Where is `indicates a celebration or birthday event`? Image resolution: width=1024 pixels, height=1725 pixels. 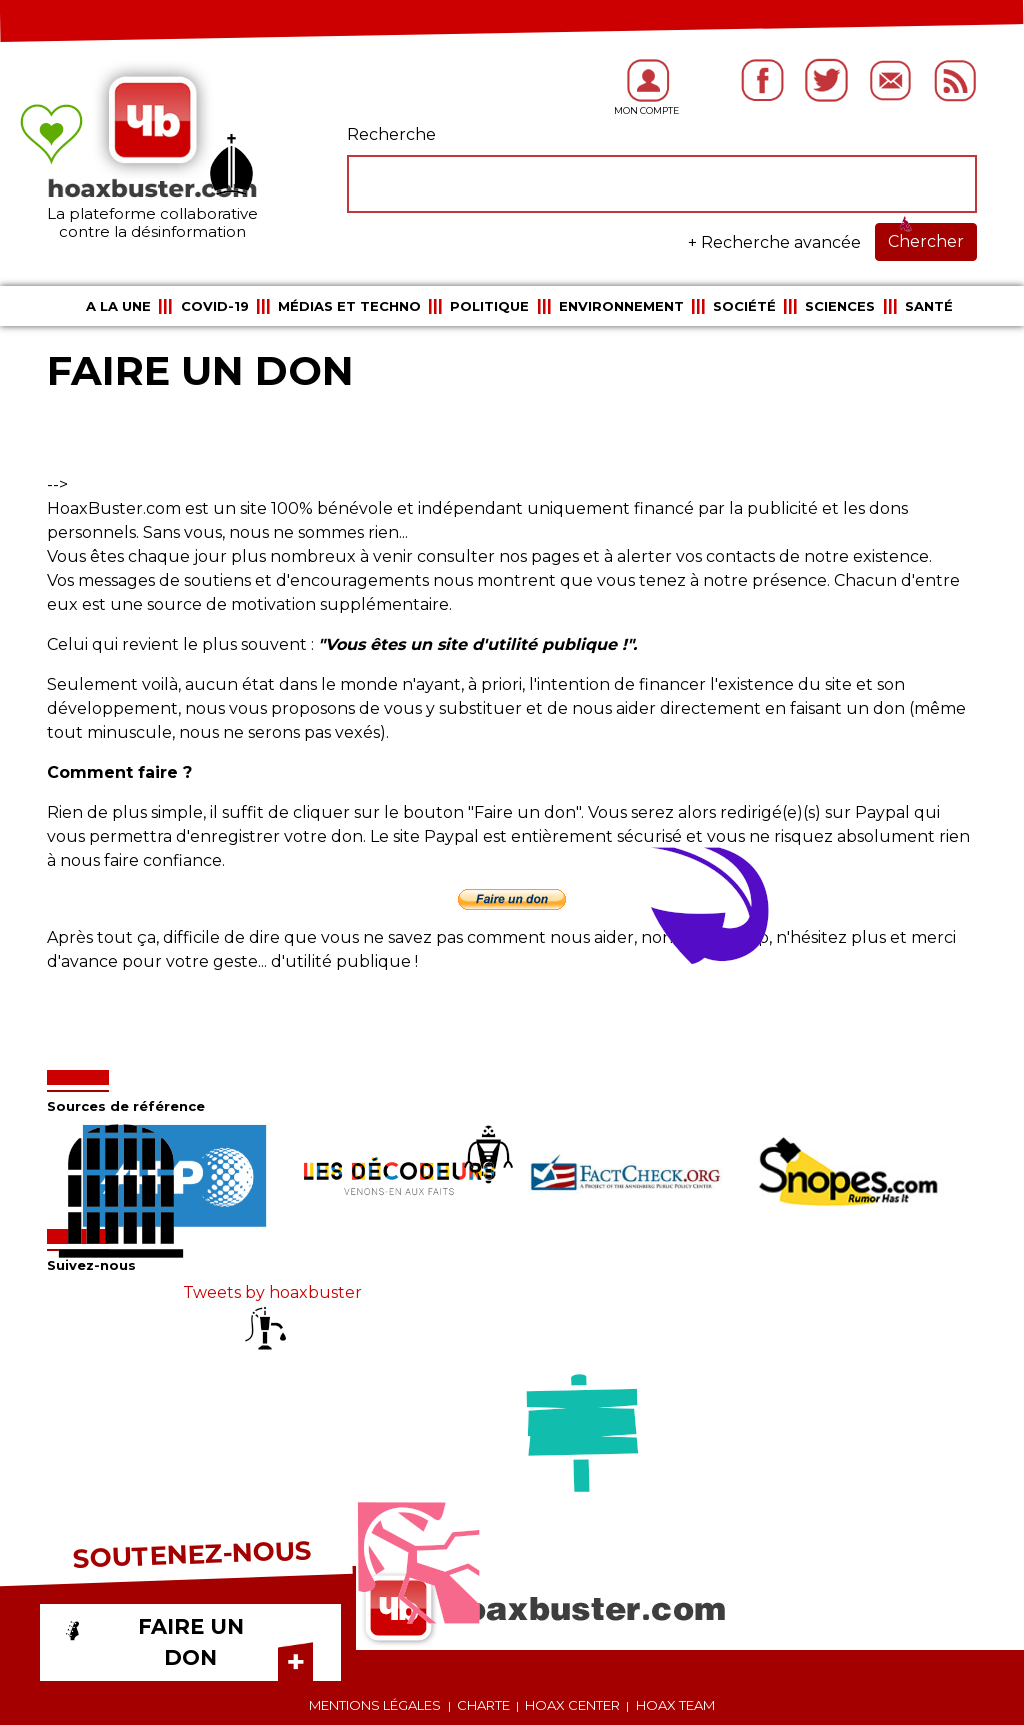
indicates a celebration or birthday event is located at coordinates (905, 223).